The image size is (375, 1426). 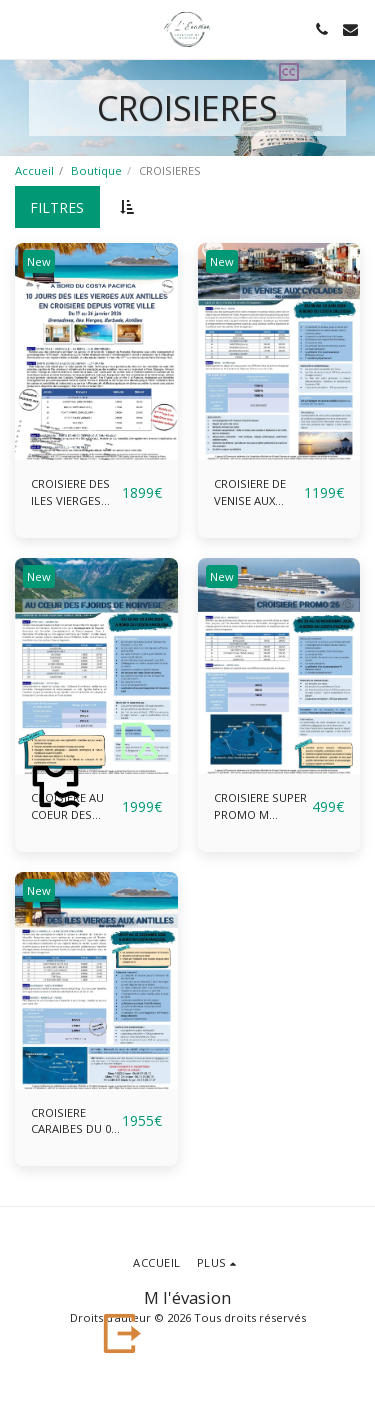 I want to click on upload file to cloud storage, so click(x=138, y=741).